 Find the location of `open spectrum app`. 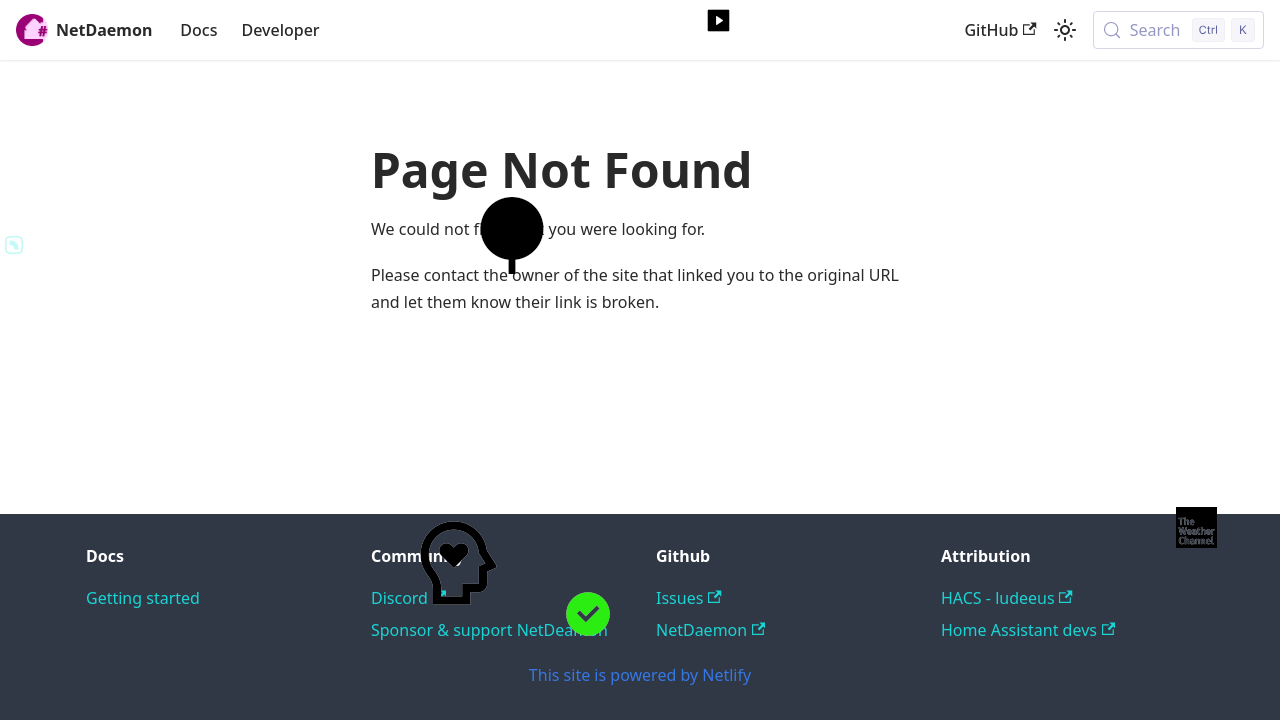

open spectrum app is located at coordinates (14, 245).